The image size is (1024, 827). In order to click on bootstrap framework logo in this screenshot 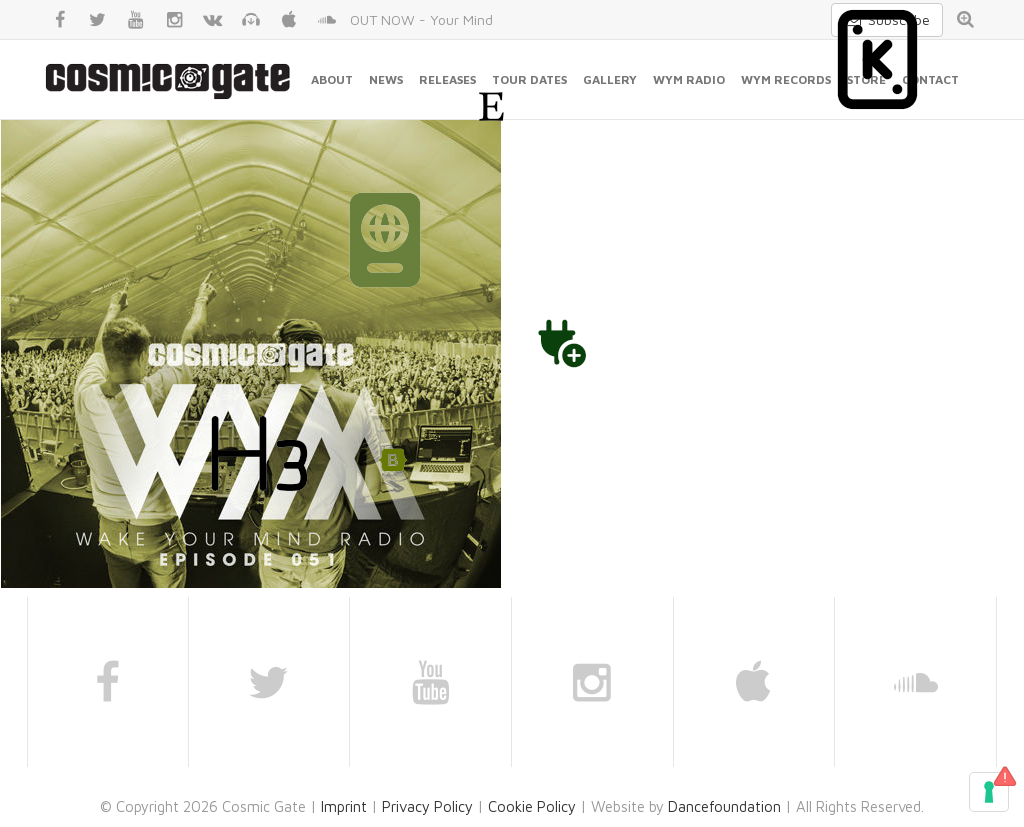, I will do `click(393, 460)`.